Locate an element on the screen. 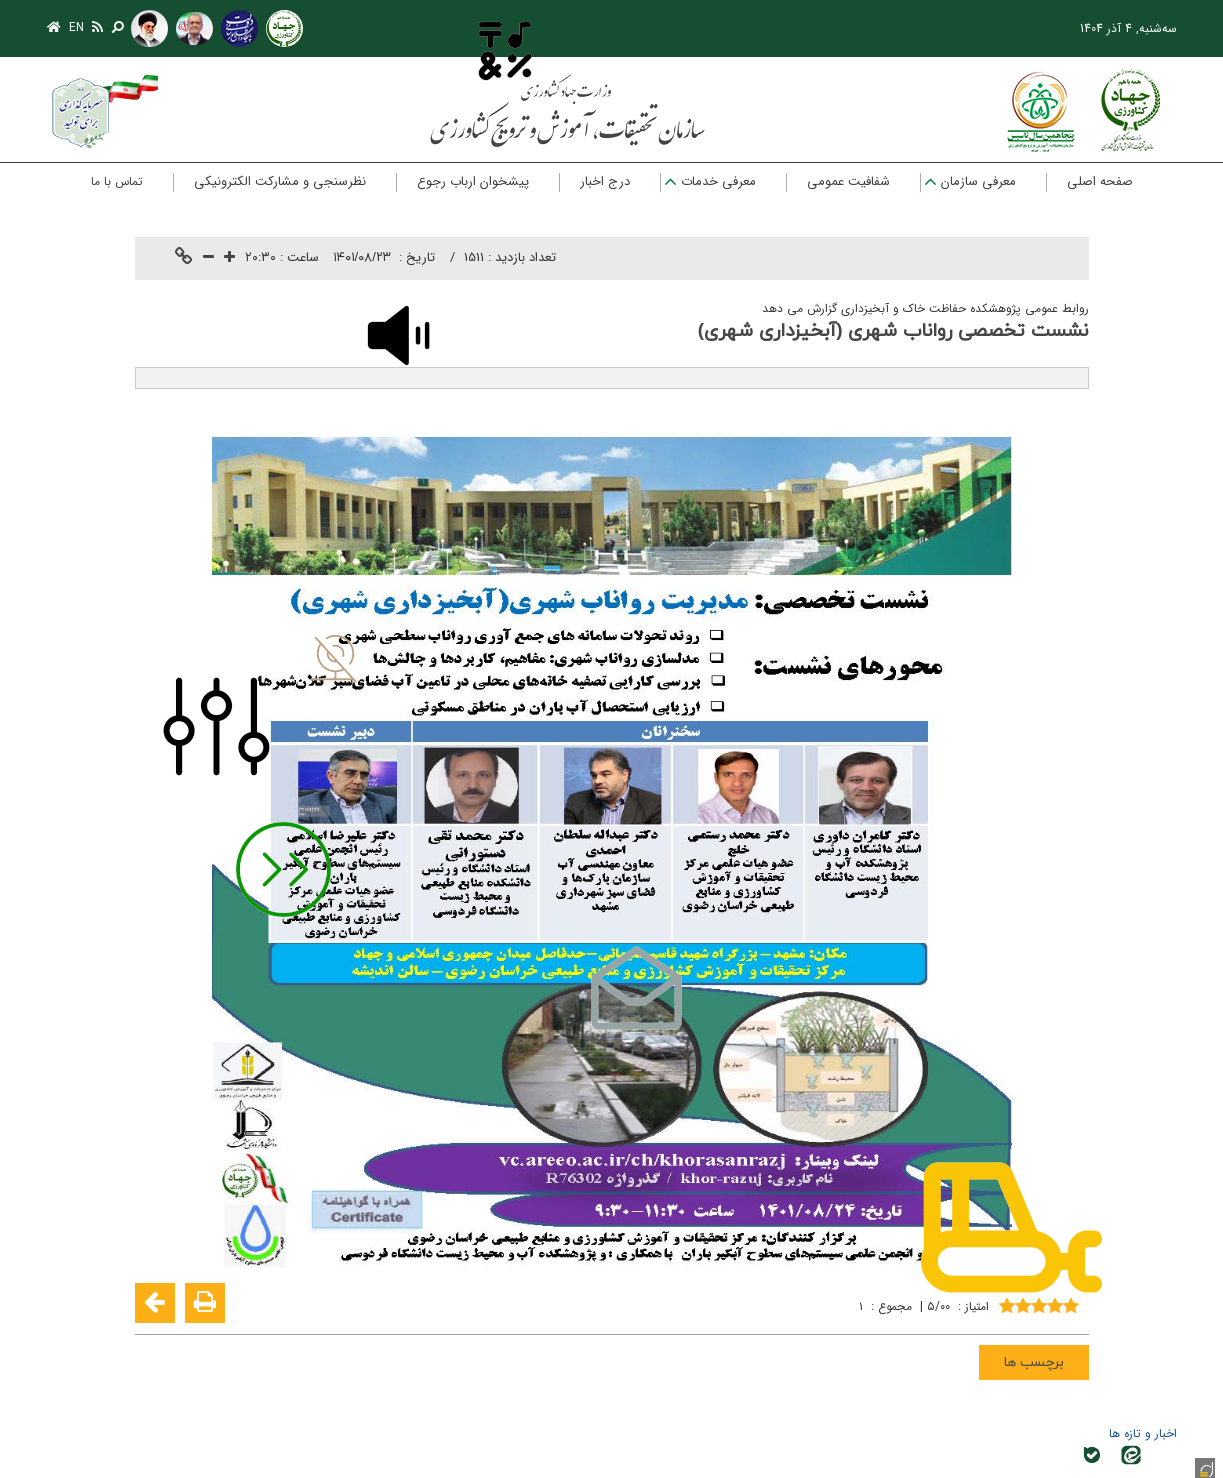  skip forward or advance to end is located at coordinates (283, 869).